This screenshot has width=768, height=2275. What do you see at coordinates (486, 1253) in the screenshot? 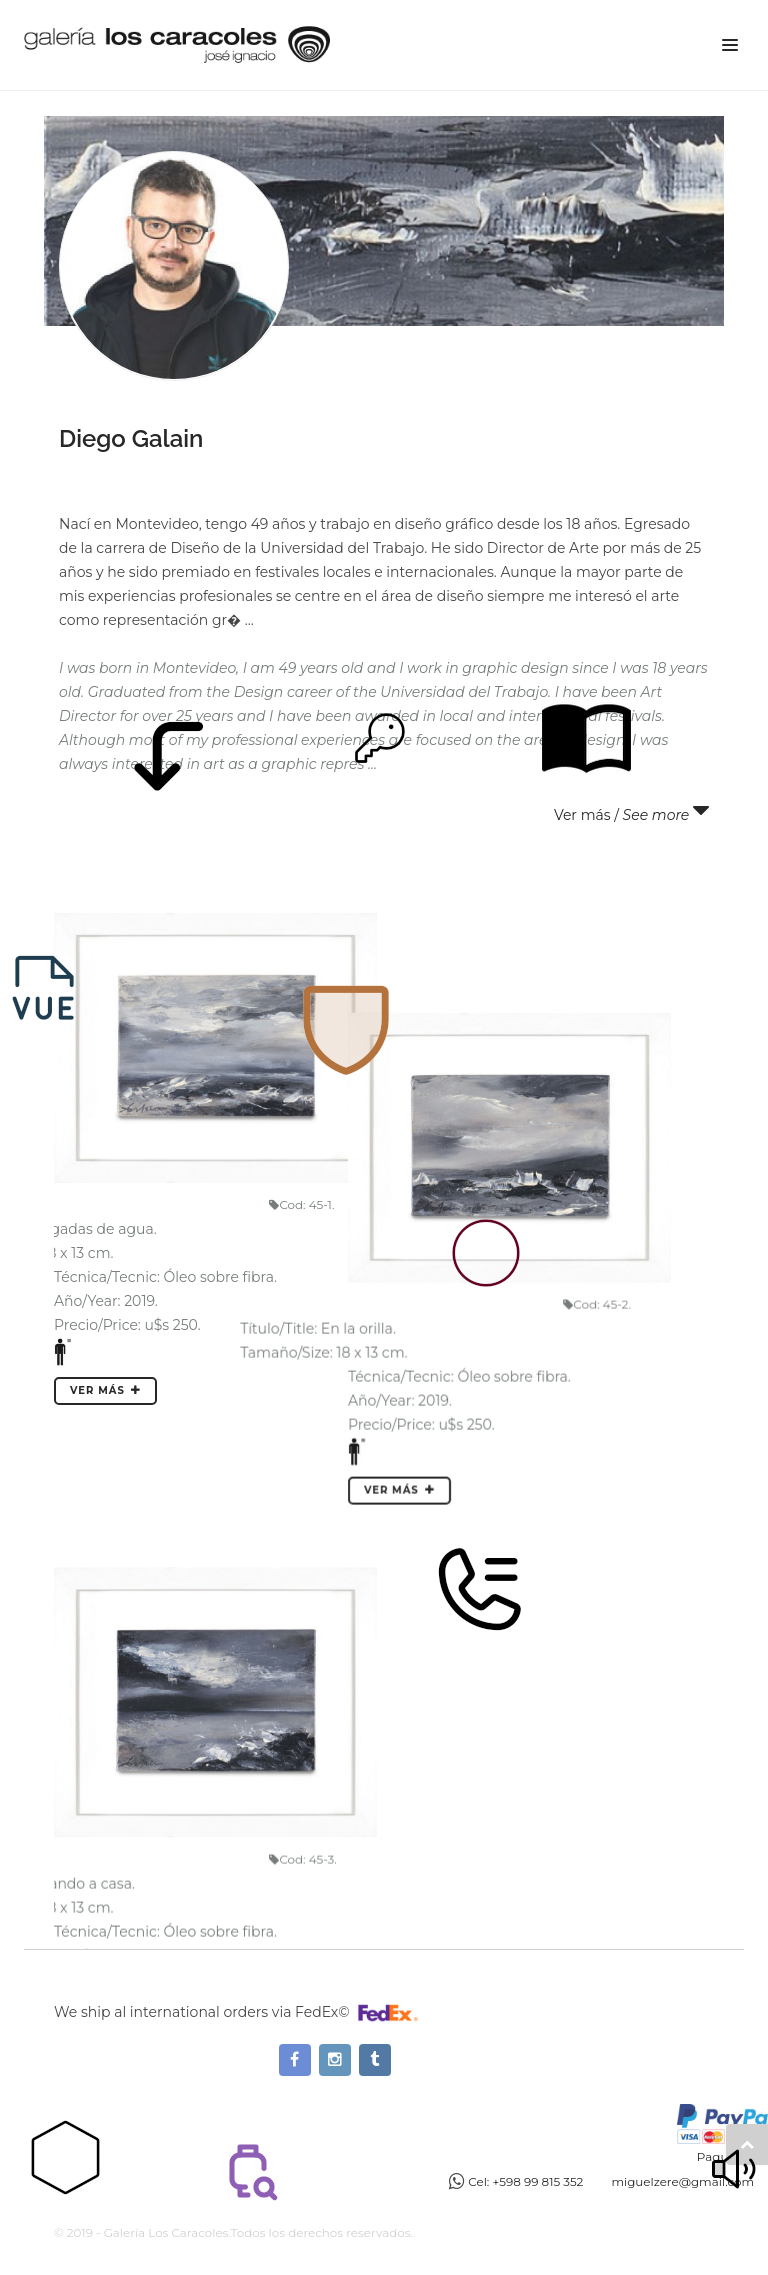
I see `unselected radio button or checkbox option` at bounding box center [486, 1253].